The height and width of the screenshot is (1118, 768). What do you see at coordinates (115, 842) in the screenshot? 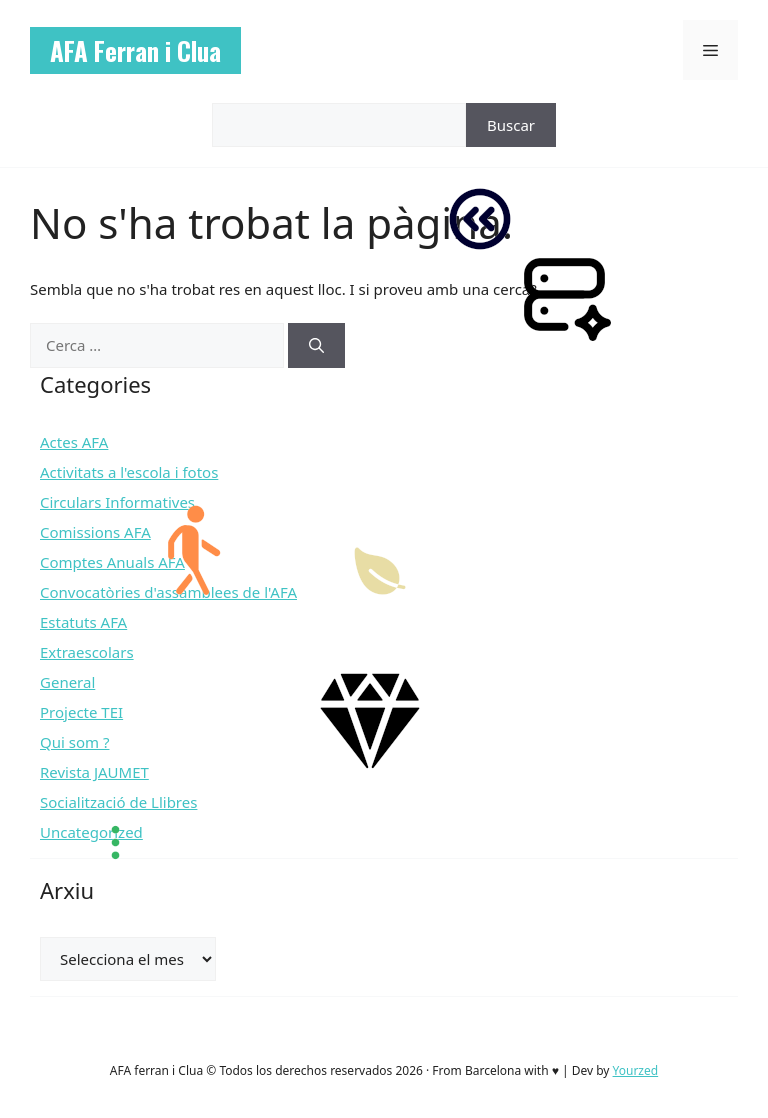
I see `open more options menu` at bounding box center [115, 842].